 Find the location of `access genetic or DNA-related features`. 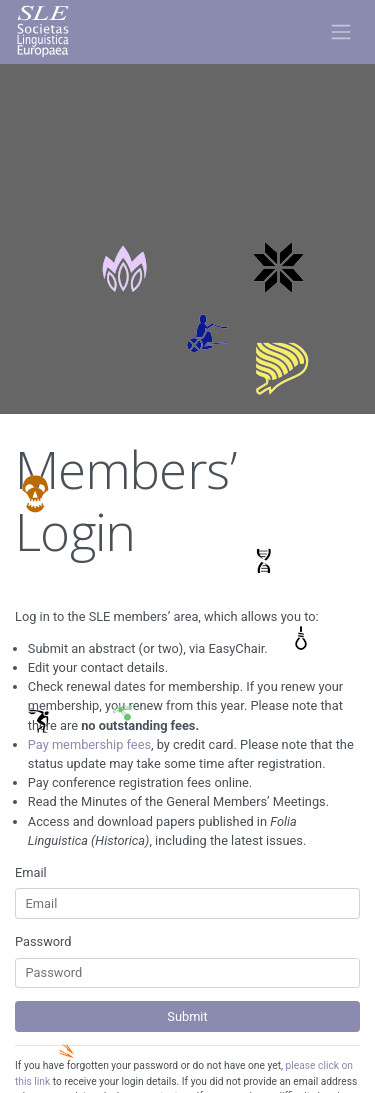

access genetic or DNA-related features is located at coordinates (264, 561).